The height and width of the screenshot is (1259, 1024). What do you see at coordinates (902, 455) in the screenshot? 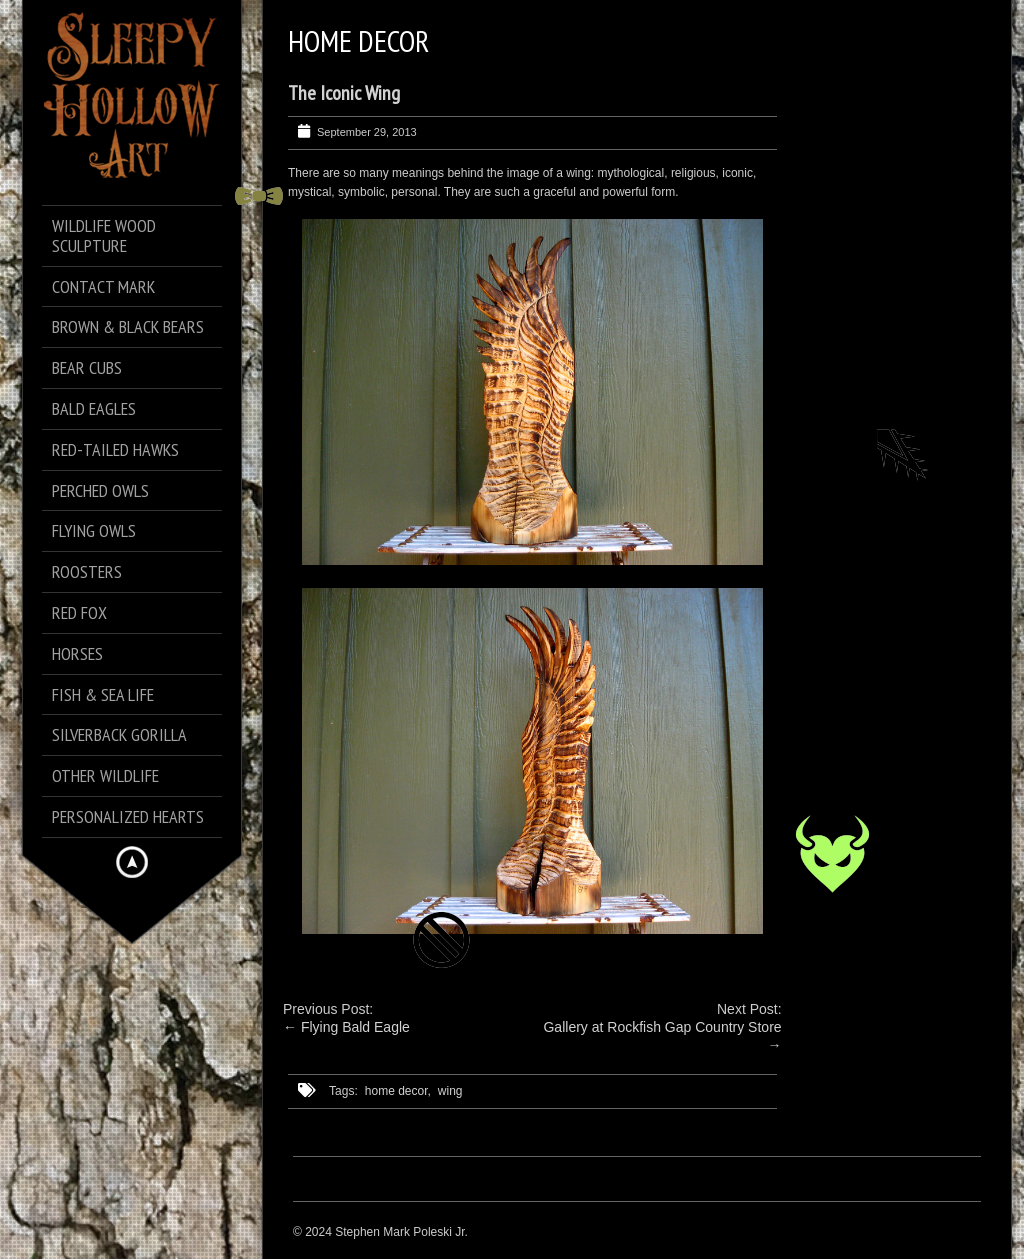
I see `select spiked tail attack for creature` at bounding box center [902, 455].